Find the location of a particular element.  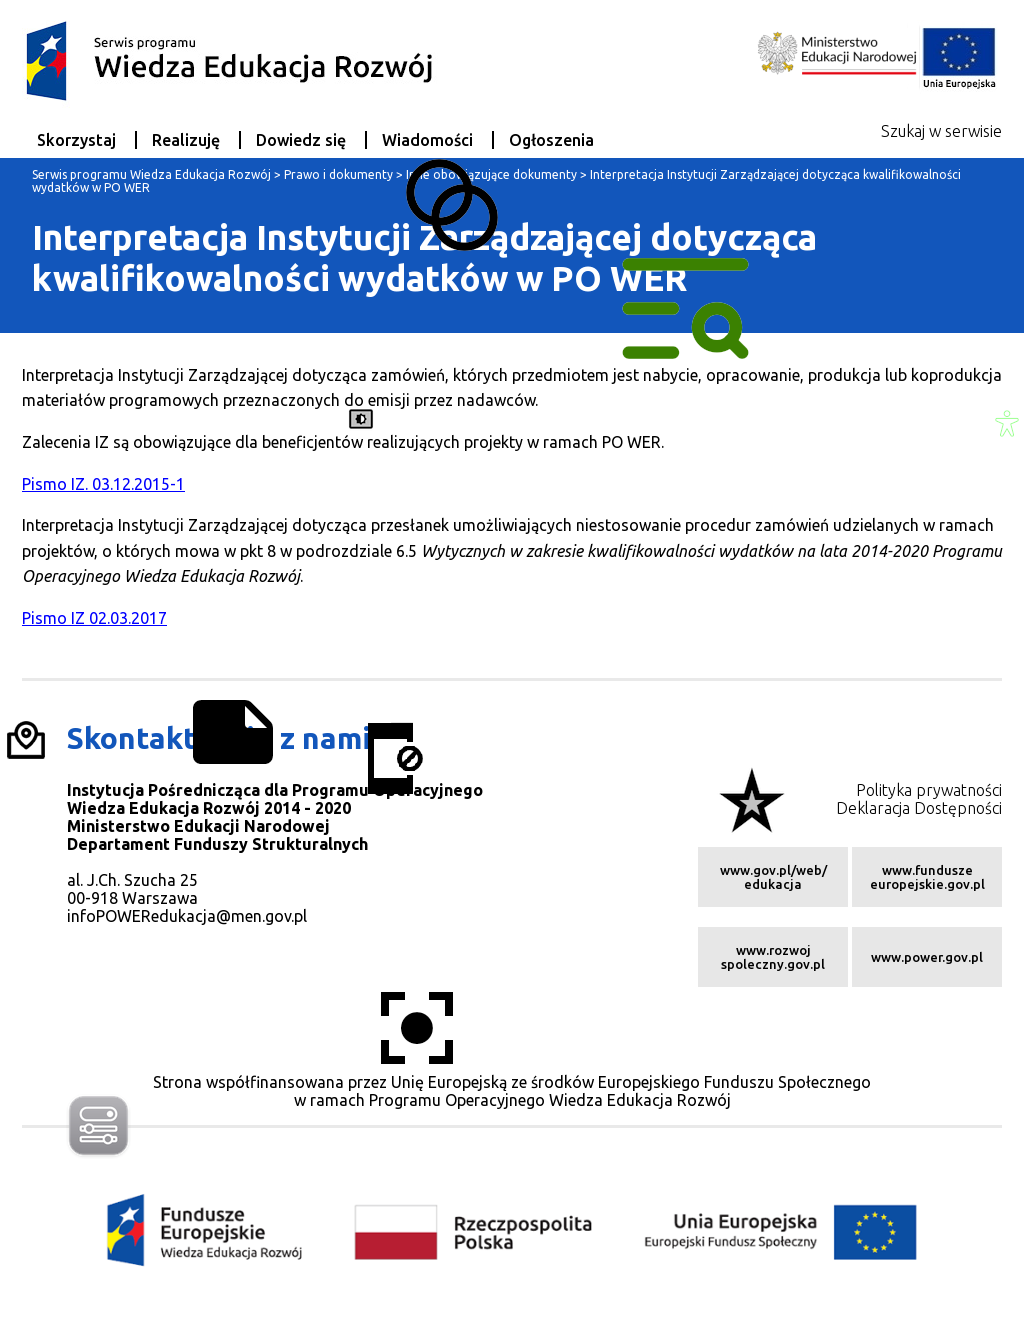

rate or review an item is located at coordinates (752, 800).